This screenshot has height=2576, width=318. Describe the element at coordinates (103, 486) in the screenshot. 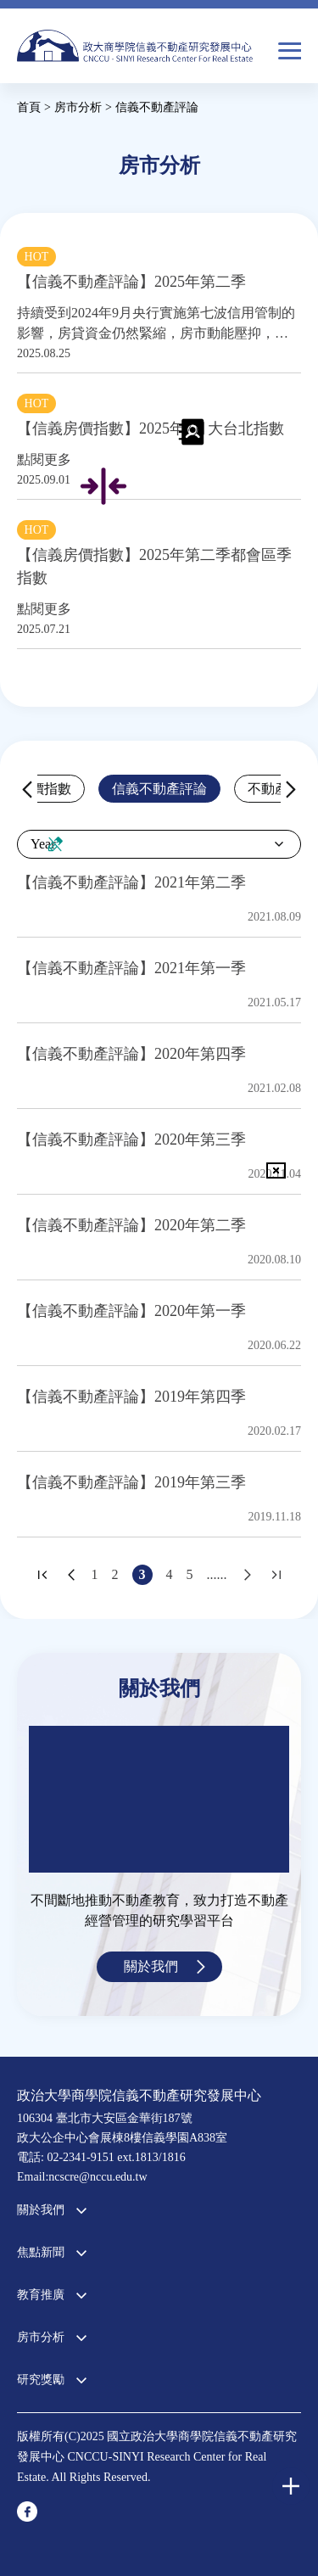

I see `collapse or minimize a horizontal panel` at that location.